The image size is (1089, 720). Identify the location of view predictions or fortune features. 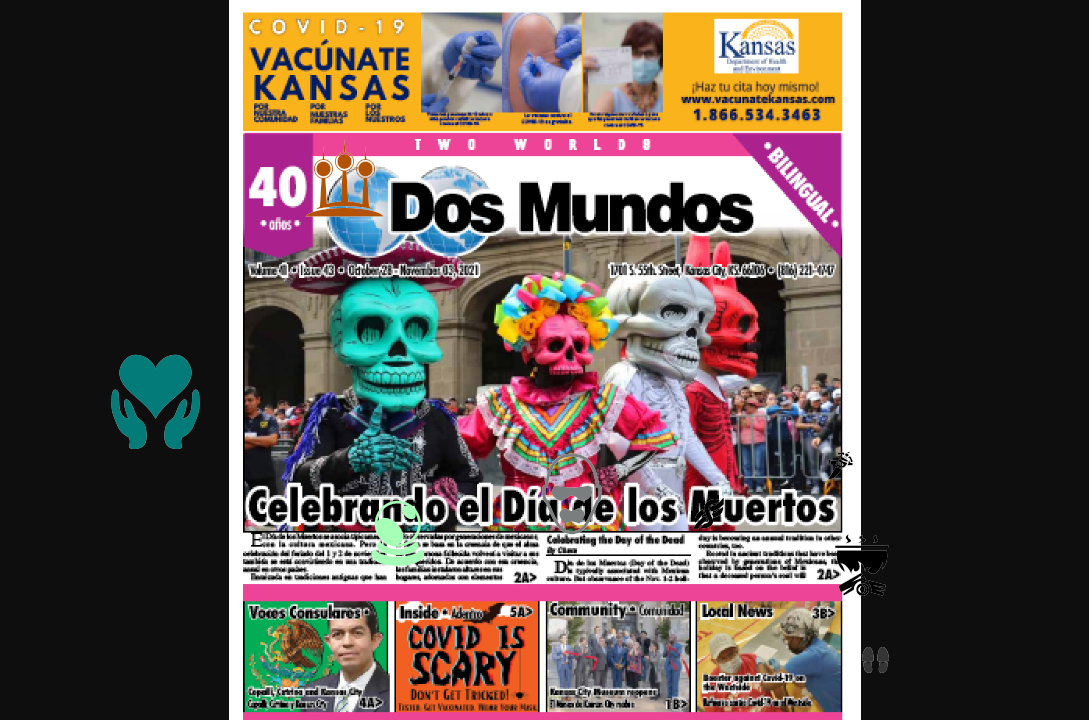
(398, 533).